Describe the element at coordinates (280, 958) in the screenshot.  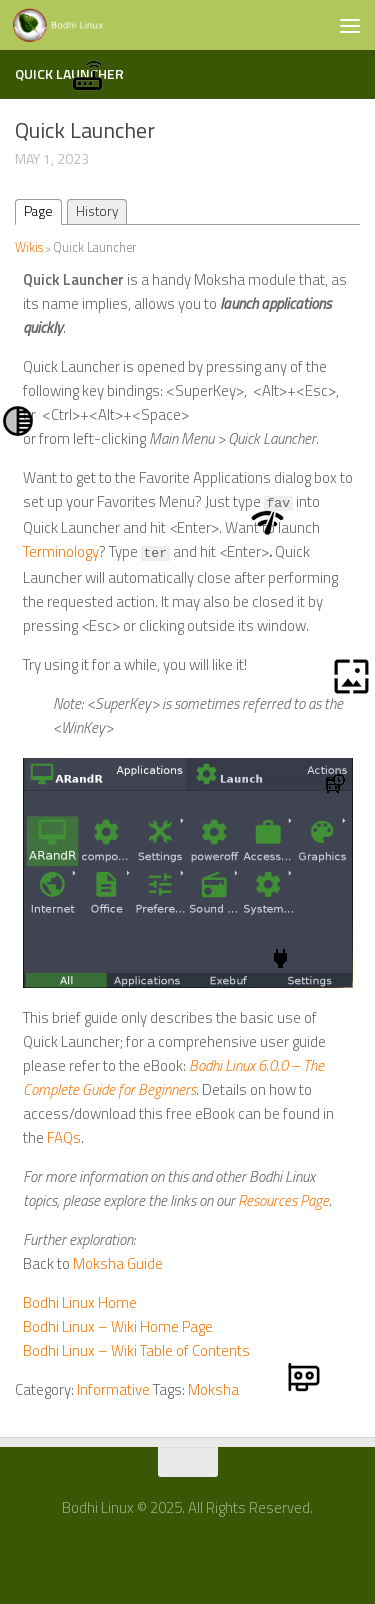
I see `indicates device is charging or connected to power` at that location.